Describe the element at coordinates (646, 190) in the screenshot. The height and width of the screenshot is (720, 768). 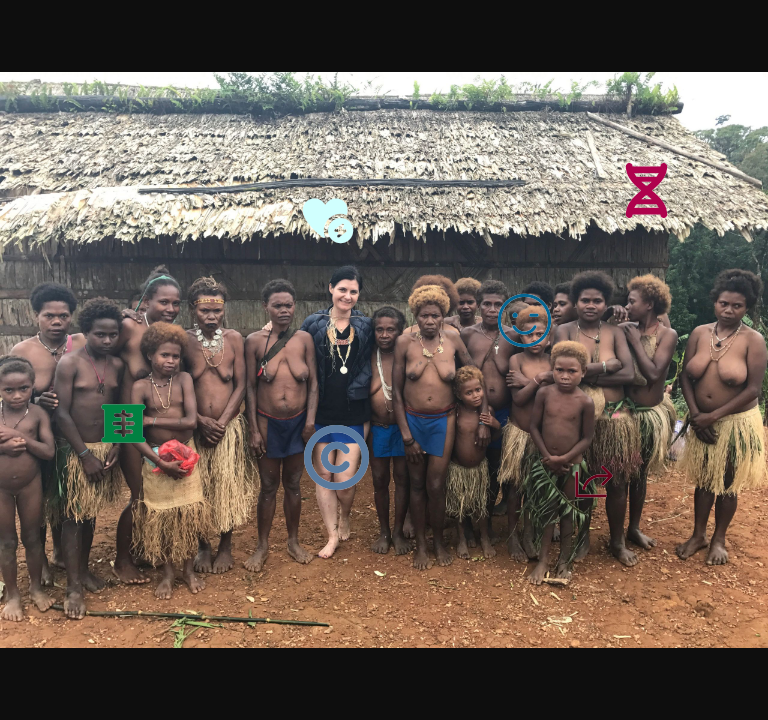
I see `access genetics or DNA-related features` at that location.